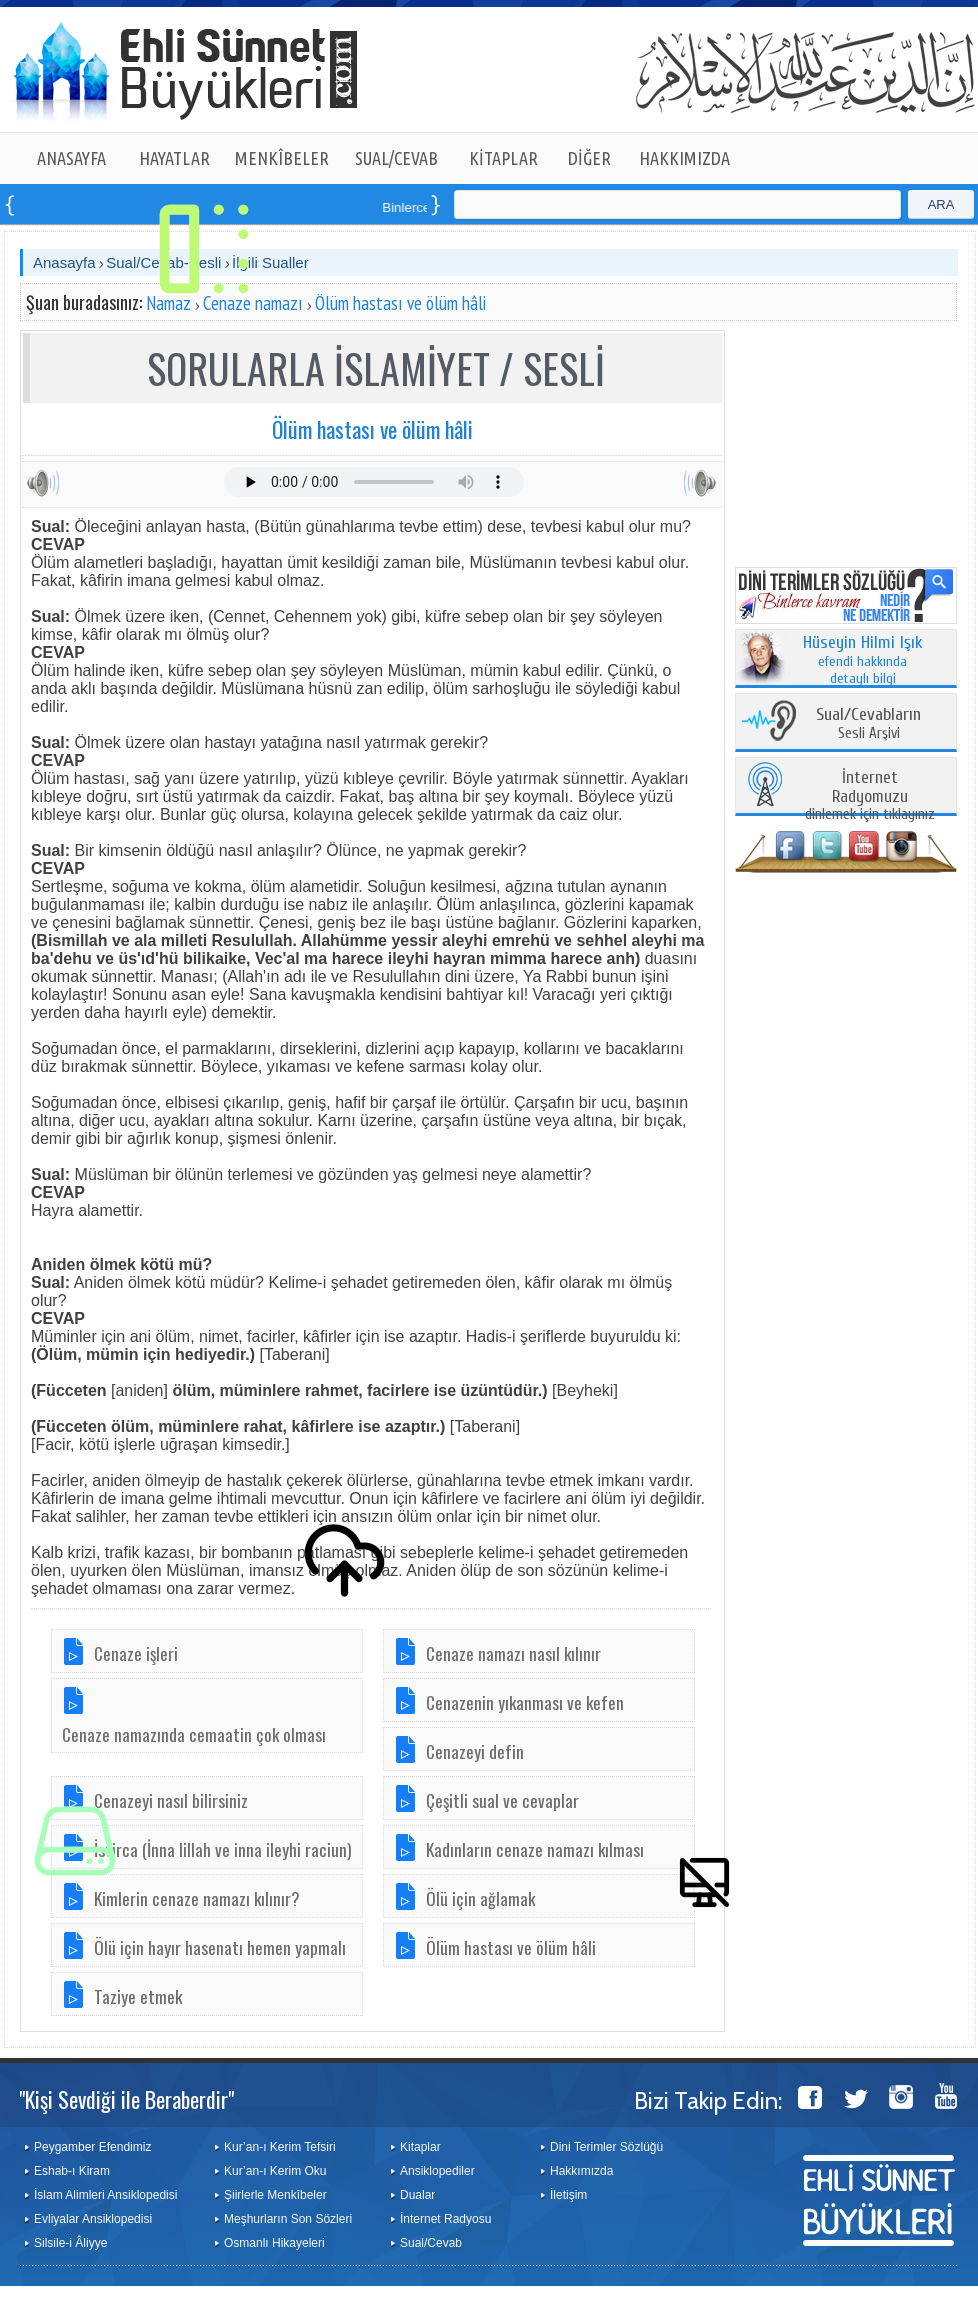  What do you see at coordinates (344, 1560) in the screenshot?
I see `upload file to cloud storage` at bounding box center [344, 1560].